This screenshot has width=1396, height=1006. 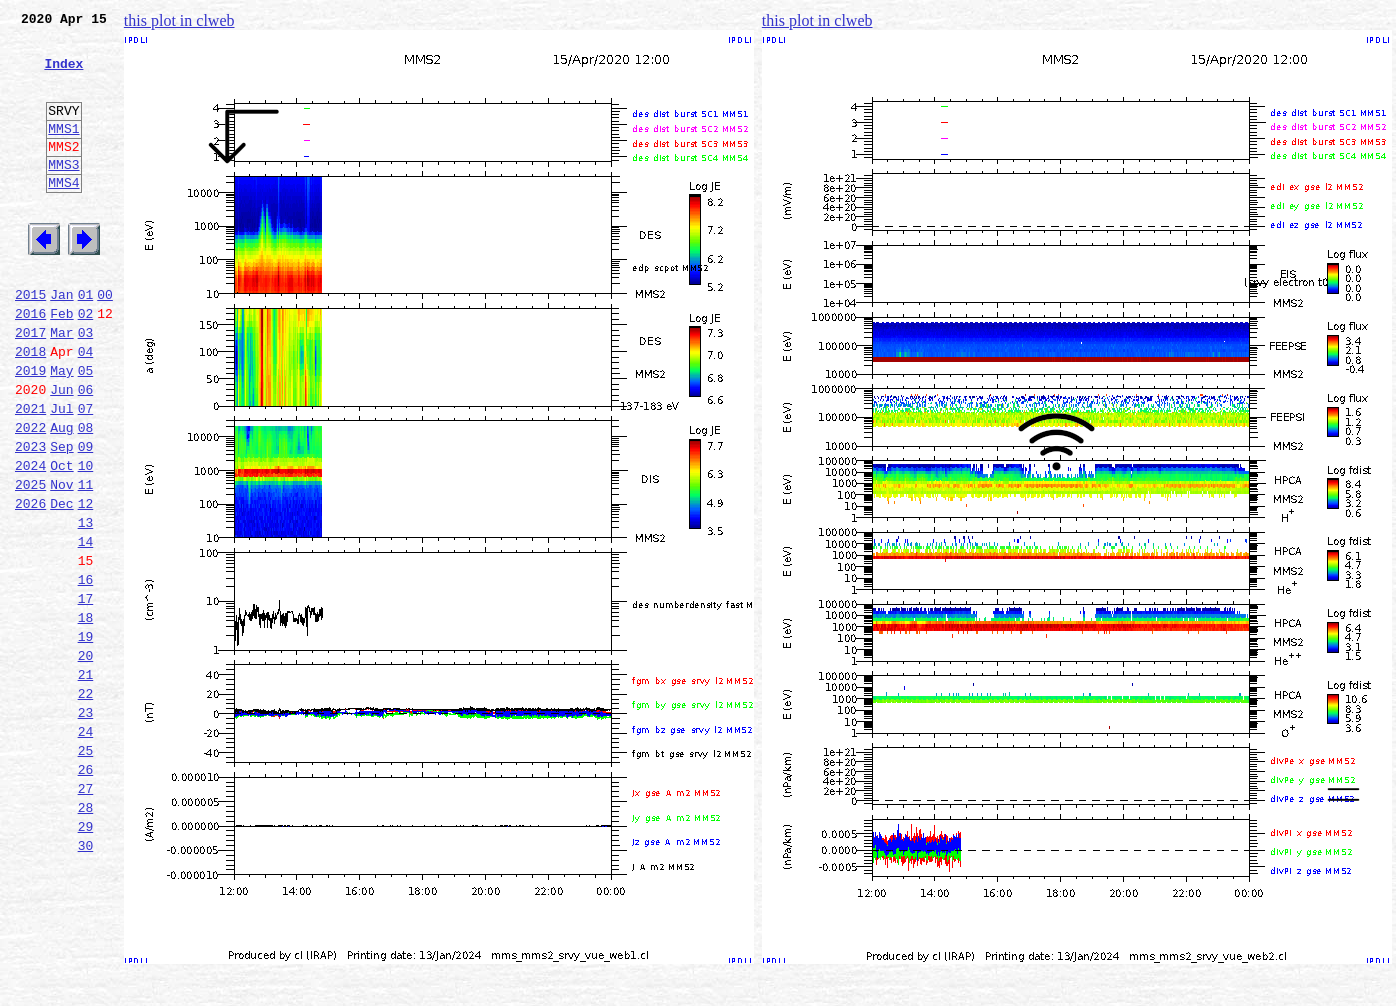 What do you see at coordinates (1056, 440) in the screenshot?
I see `indicates strong wifi connection` at bounding box center [1056, 440].